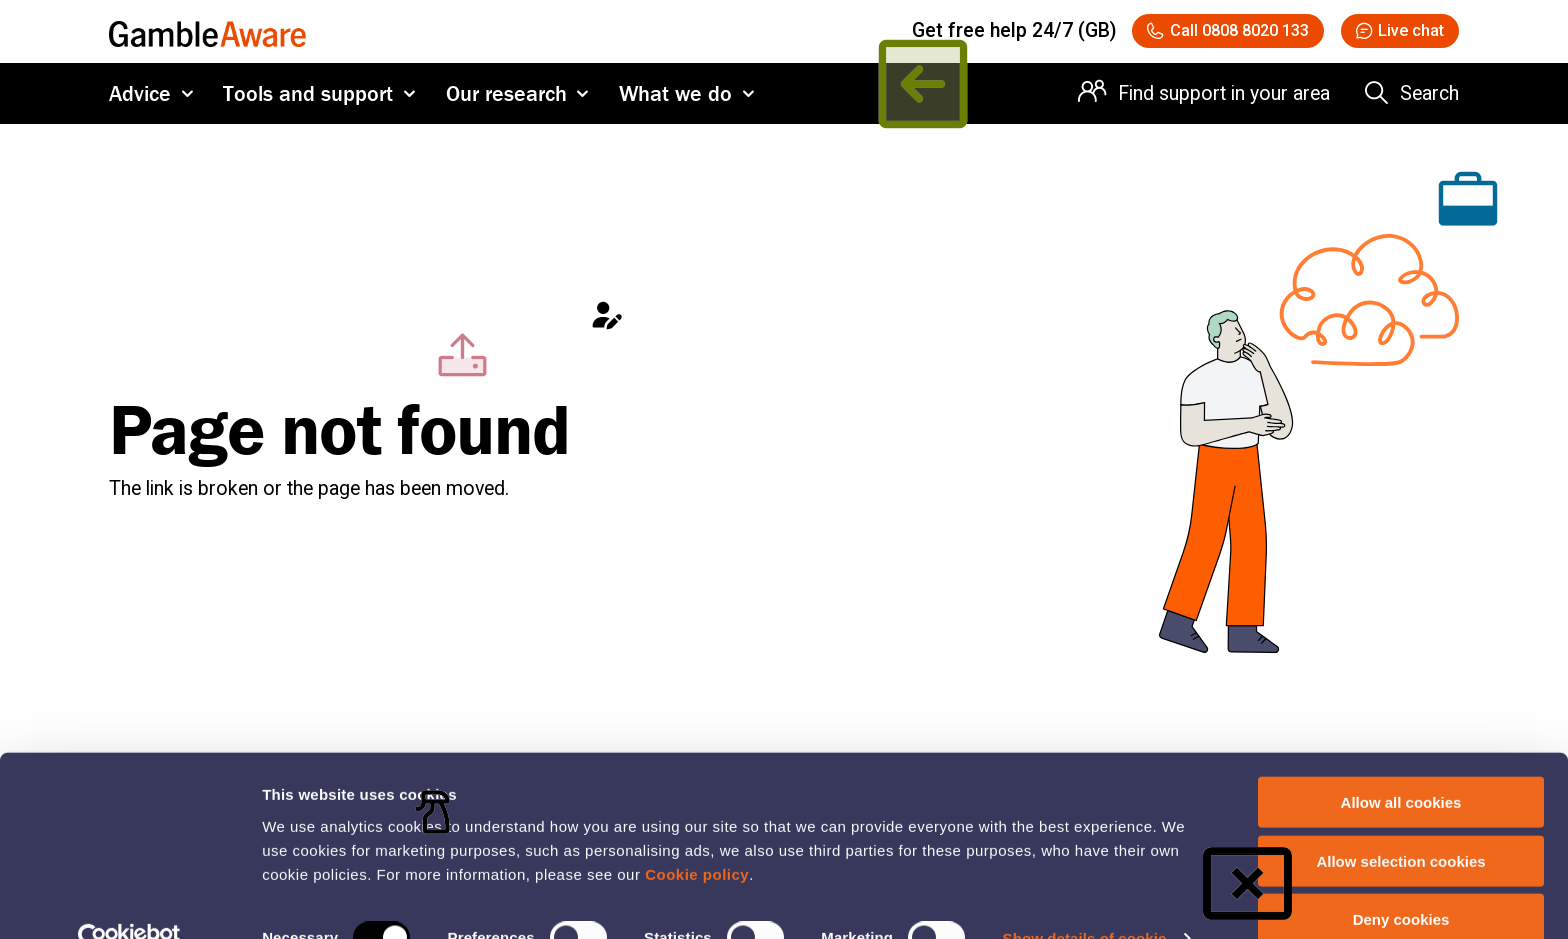 The image size is (1568, 939). What do you see at coordinates (606, 314) in the screenshot?
I see `edit user profile` at bounding box center [606, 314].